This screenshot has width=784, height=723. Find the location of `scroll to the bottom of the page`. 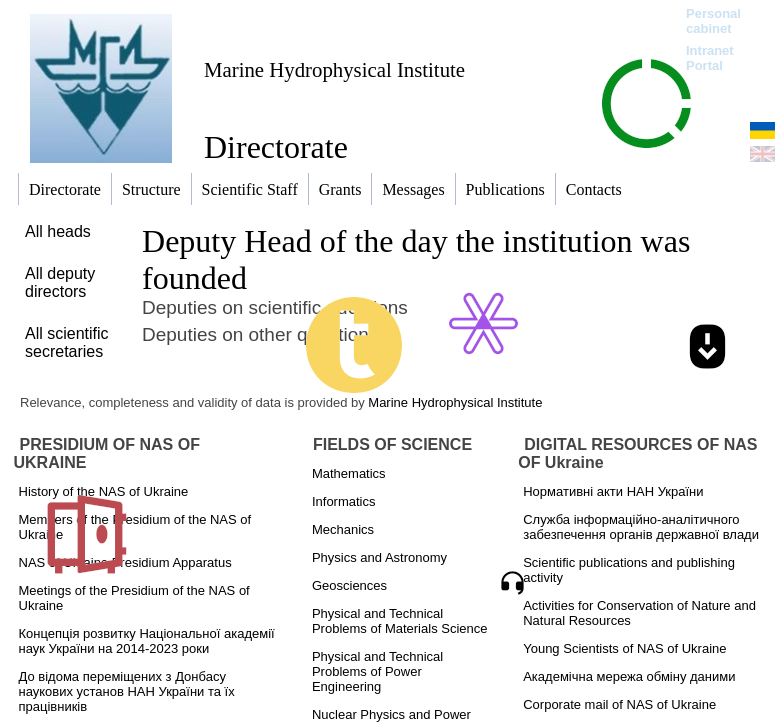

scroll to the bottom of the page is located at coordinates (707, 346).